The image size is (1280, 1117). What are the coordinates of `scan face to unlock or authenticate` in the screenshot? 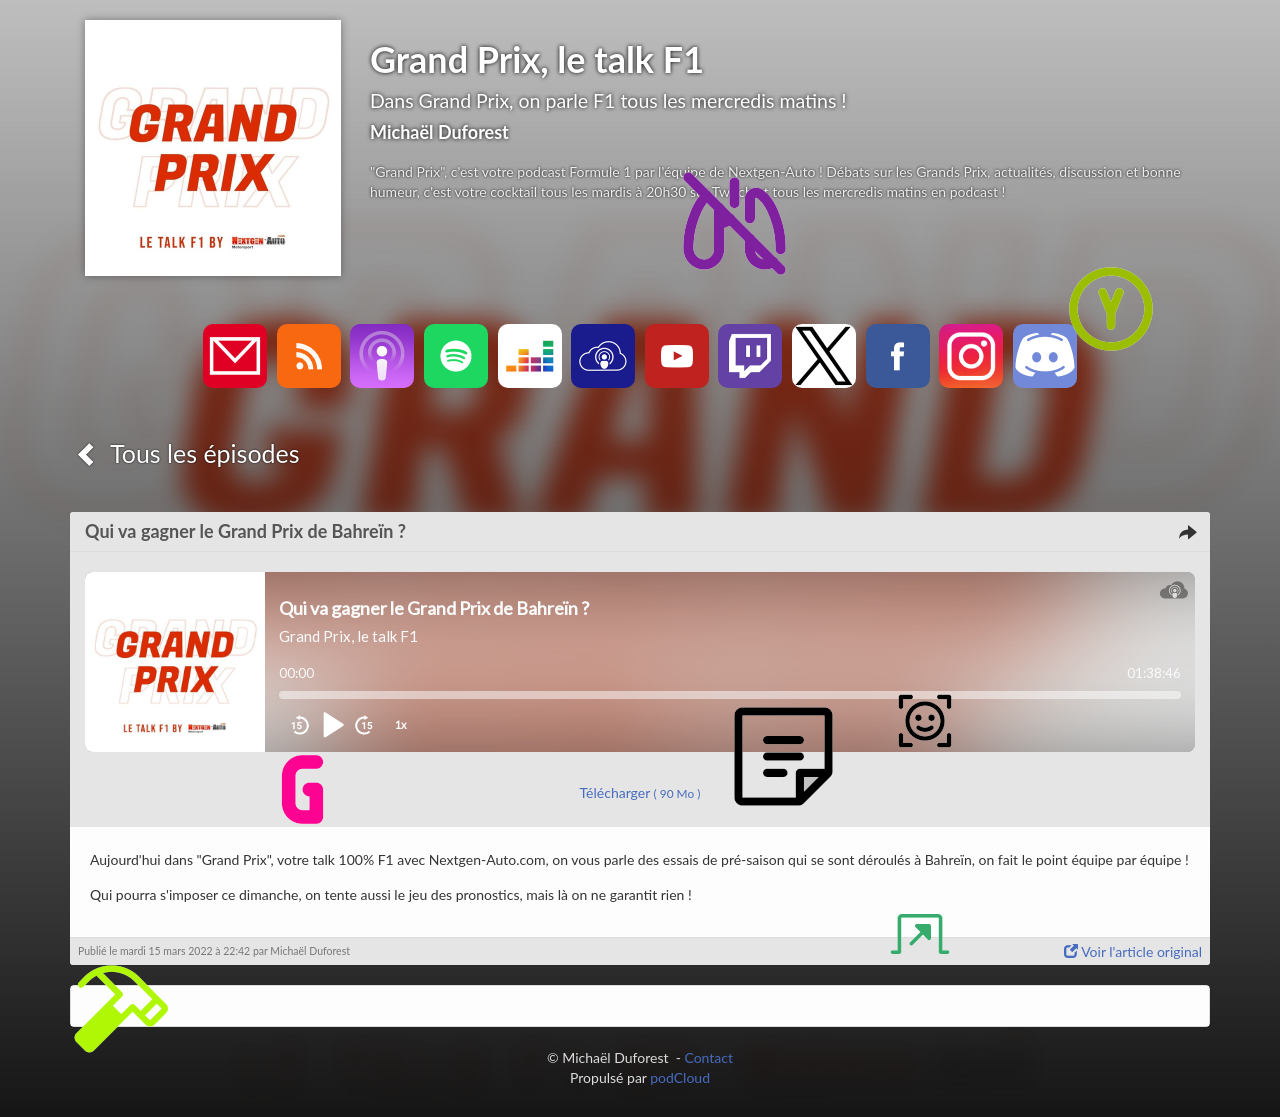 It's located at (925, 721).